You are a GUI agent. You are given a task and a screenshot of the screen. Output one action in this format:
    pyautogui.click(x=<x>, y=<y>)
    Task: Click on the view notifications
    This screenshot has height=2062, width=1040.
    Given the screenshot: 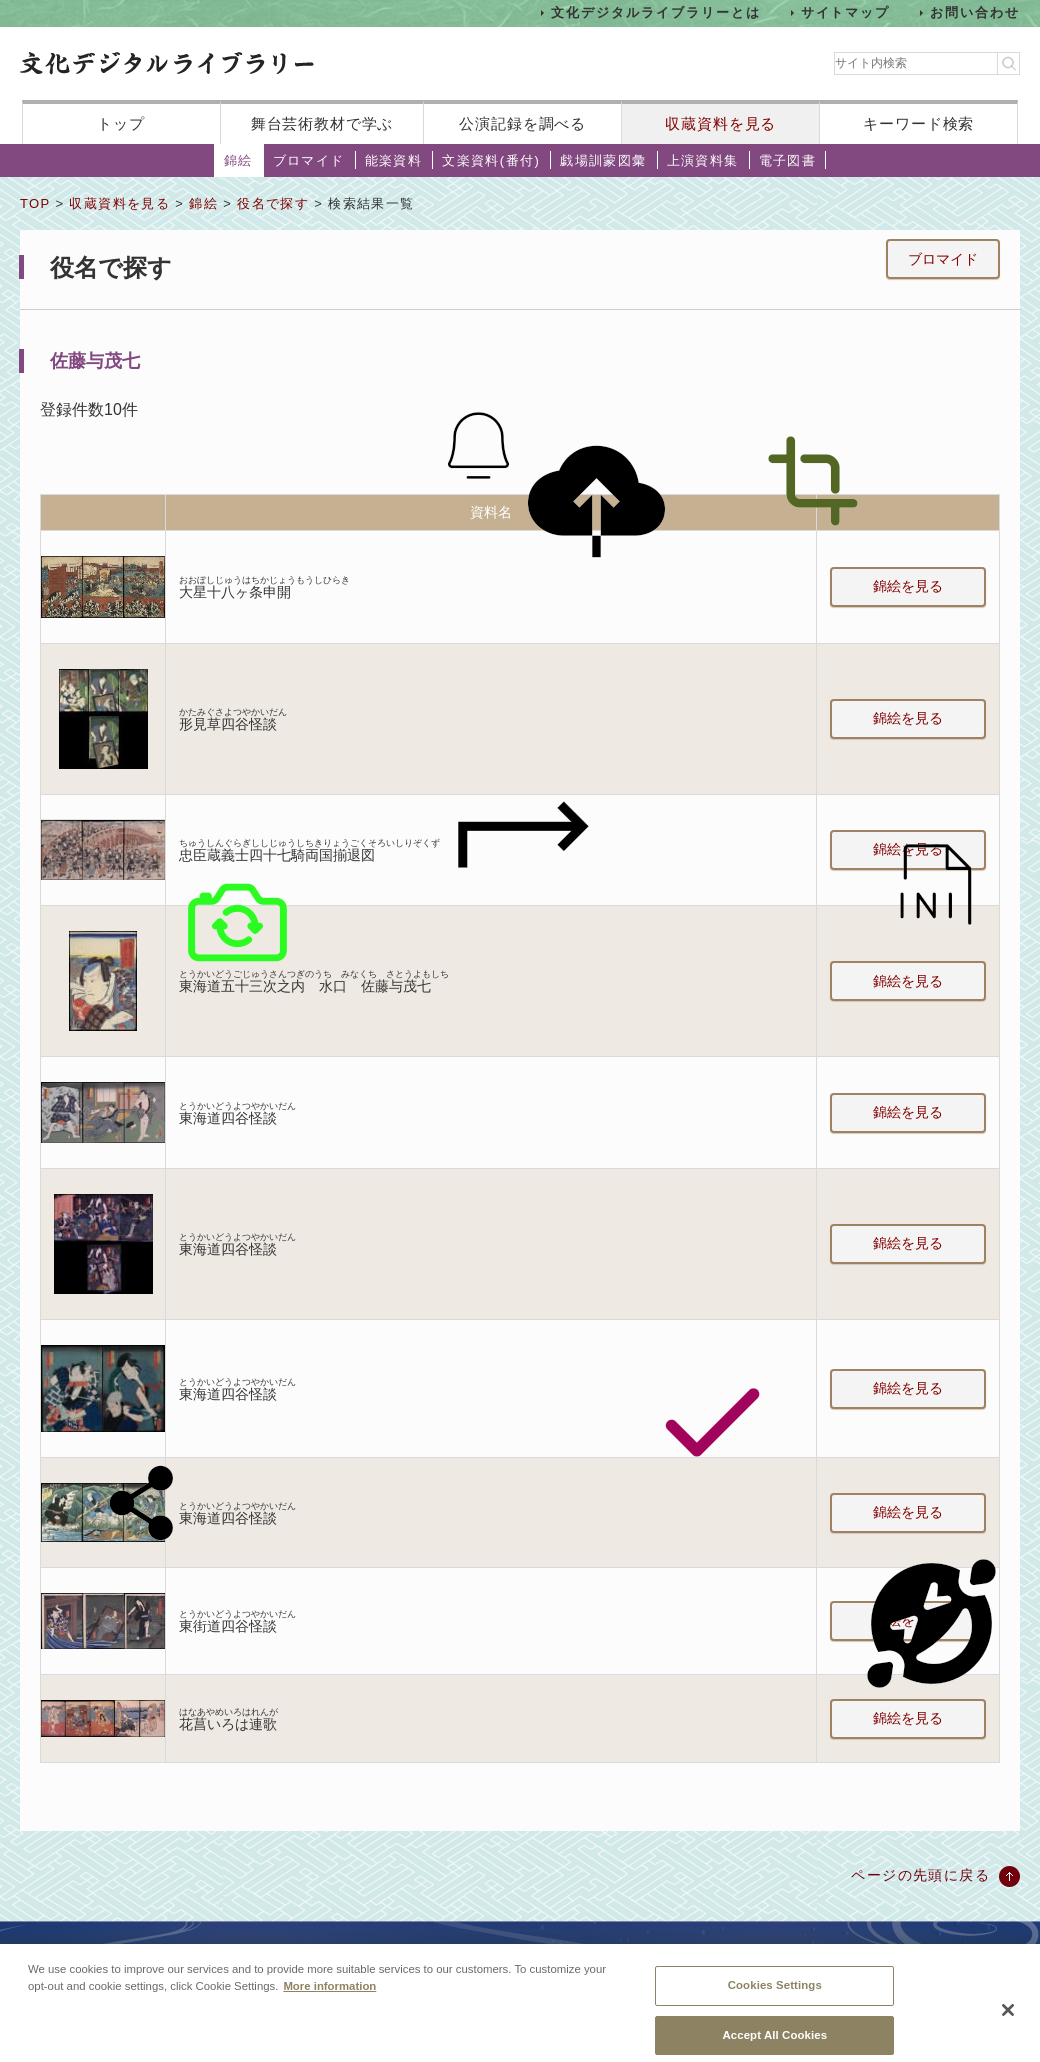 What is the action you would take?
    pyautogui.click(x=478, y=445)
    